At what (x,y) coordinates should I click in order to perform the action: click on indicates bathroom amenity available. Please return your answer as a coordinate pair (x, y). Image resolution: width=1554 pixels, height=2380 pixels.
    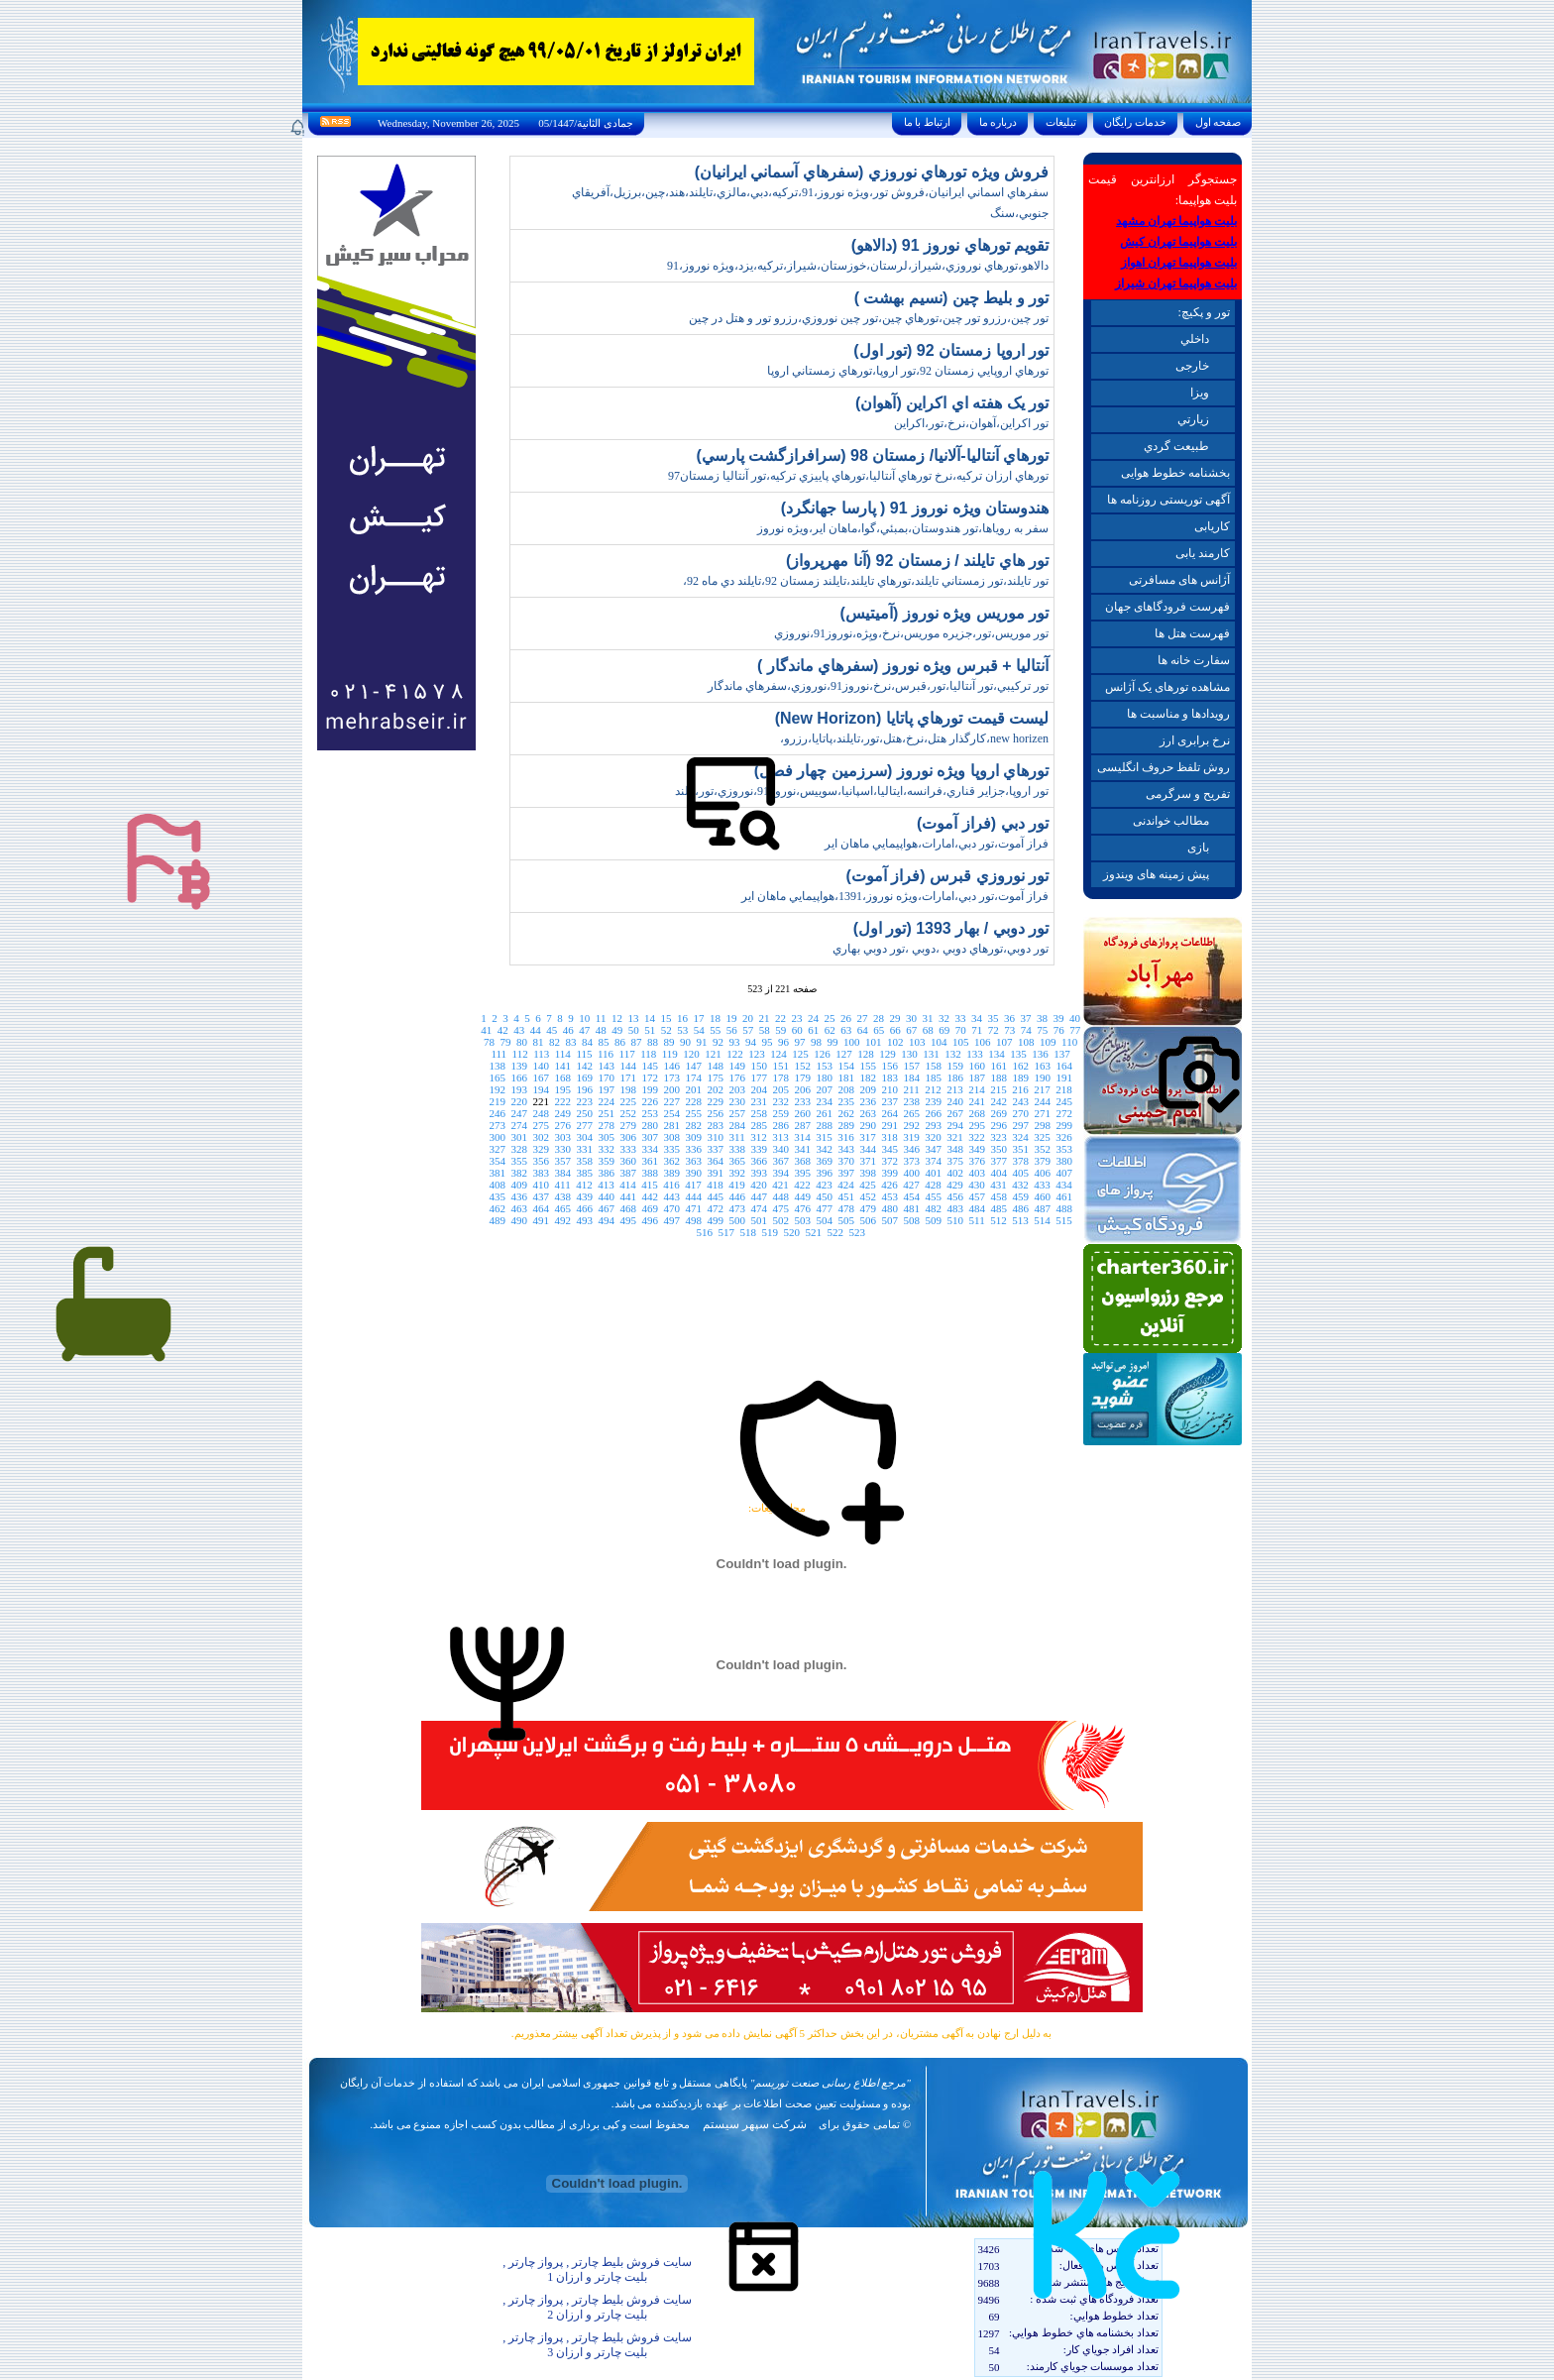
    Looking at the image, I should click on (113, 1303).